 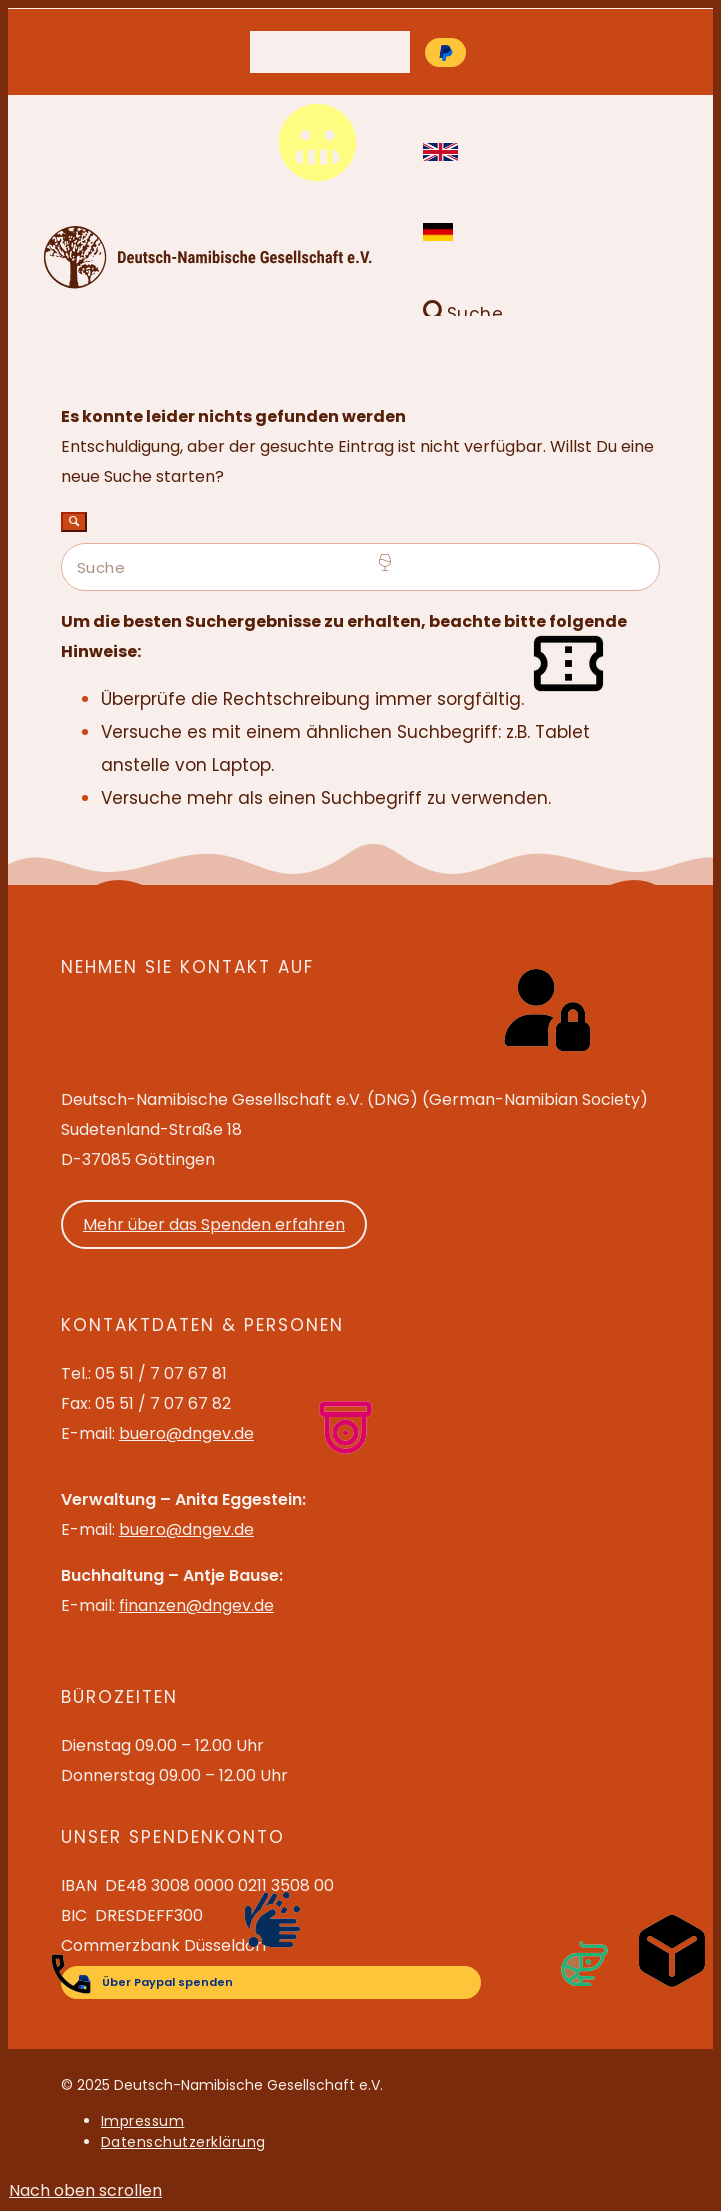 I want to click on access security camera settings, so click(x=345, y=1427).